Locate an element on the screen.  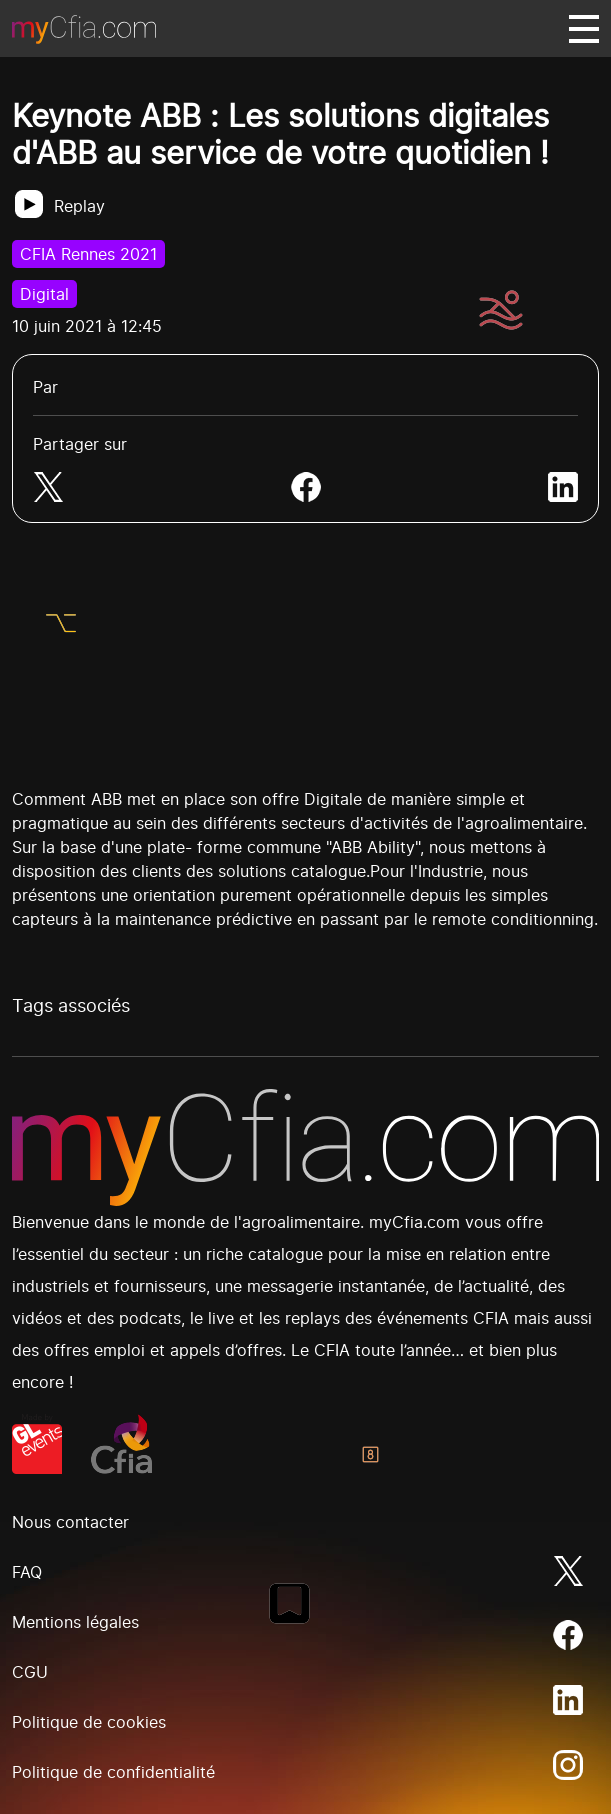
keyboard option/alt key symbol is located at coordinates (61, 622).